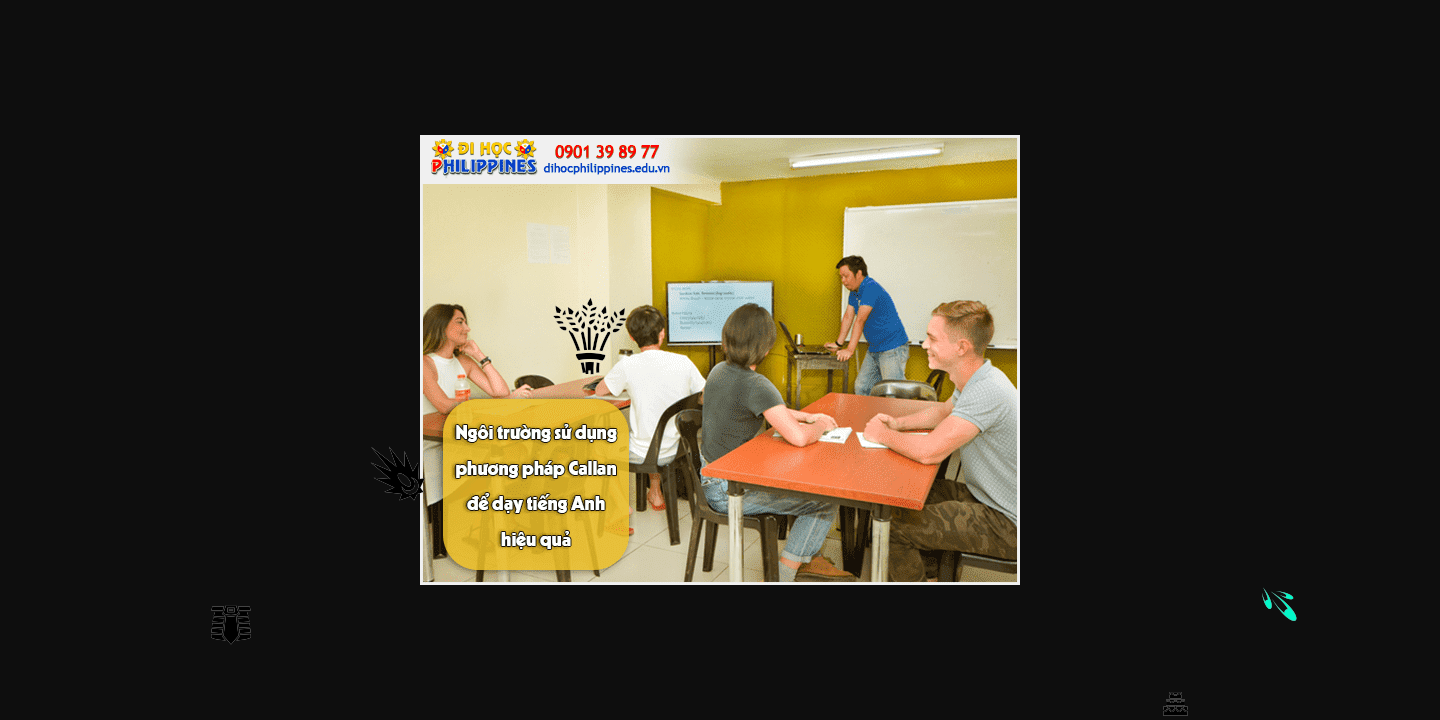 The image size is (1440, 720). Describe the element at coordinates (590, 336) in the screenshot. I see `represents farming or agriculture in a game interface` at that location.